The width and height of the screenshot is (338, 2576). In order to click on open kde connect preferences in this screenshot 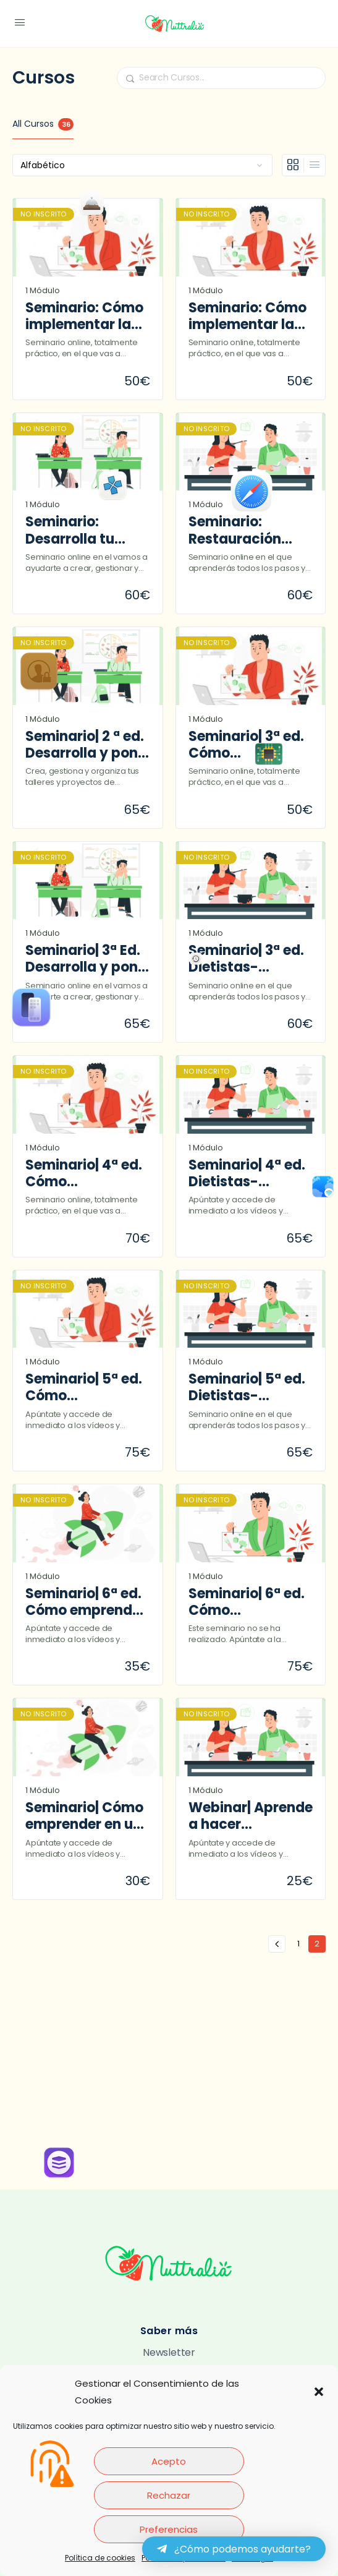, I will do `click(31, 1007)`.